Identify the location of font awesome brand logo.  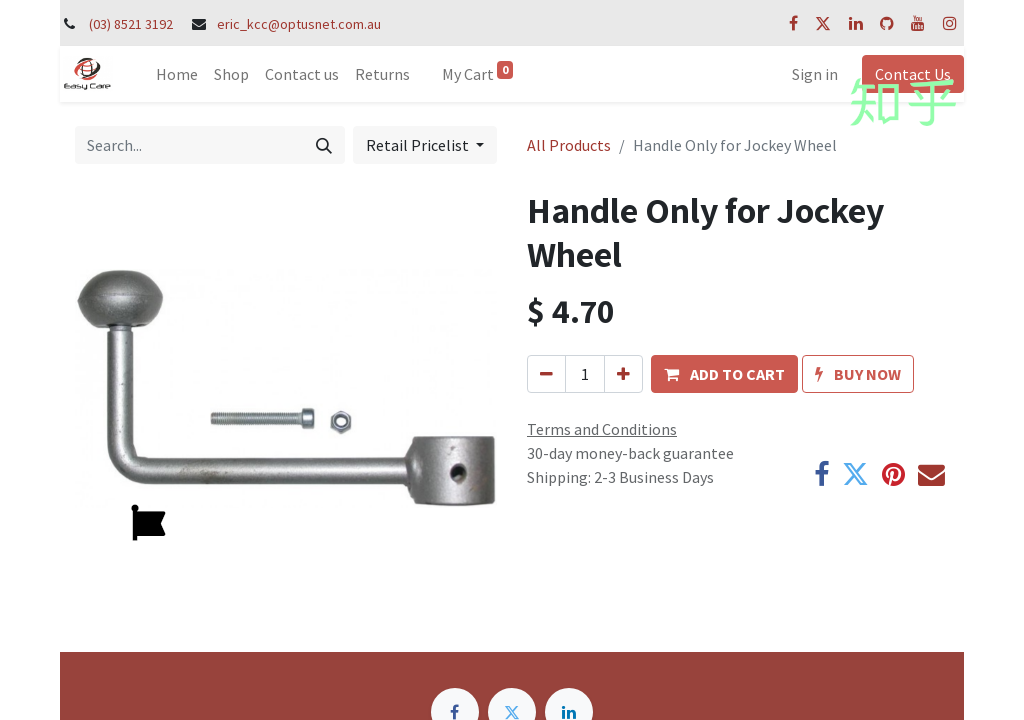
(148, 522).